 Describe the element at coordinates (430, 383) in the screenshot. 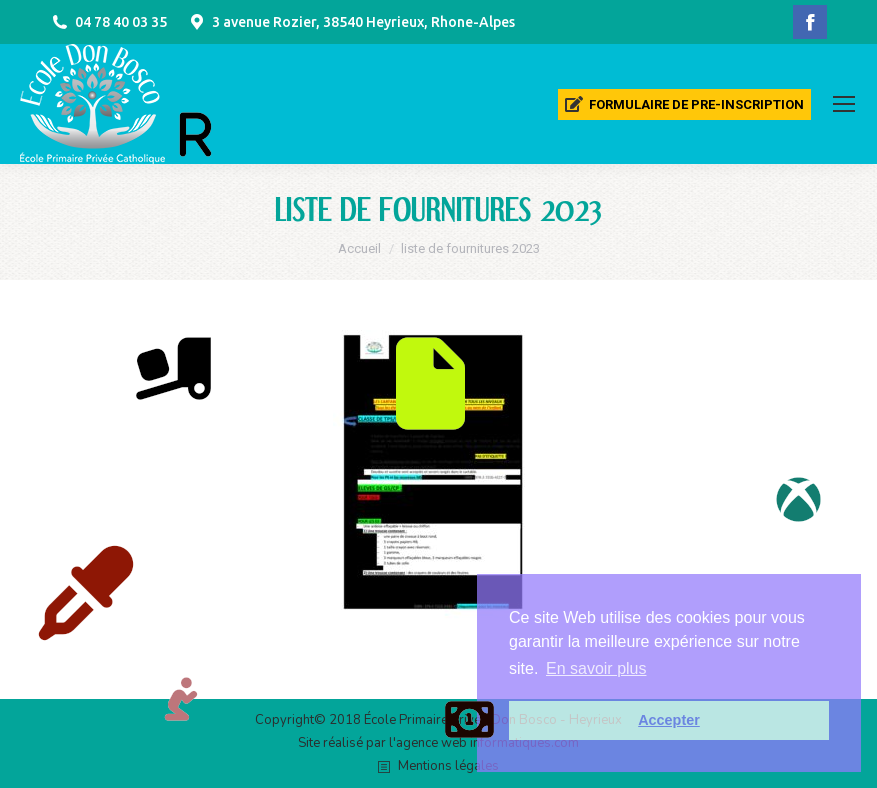

I see `view or open a file` at that location.